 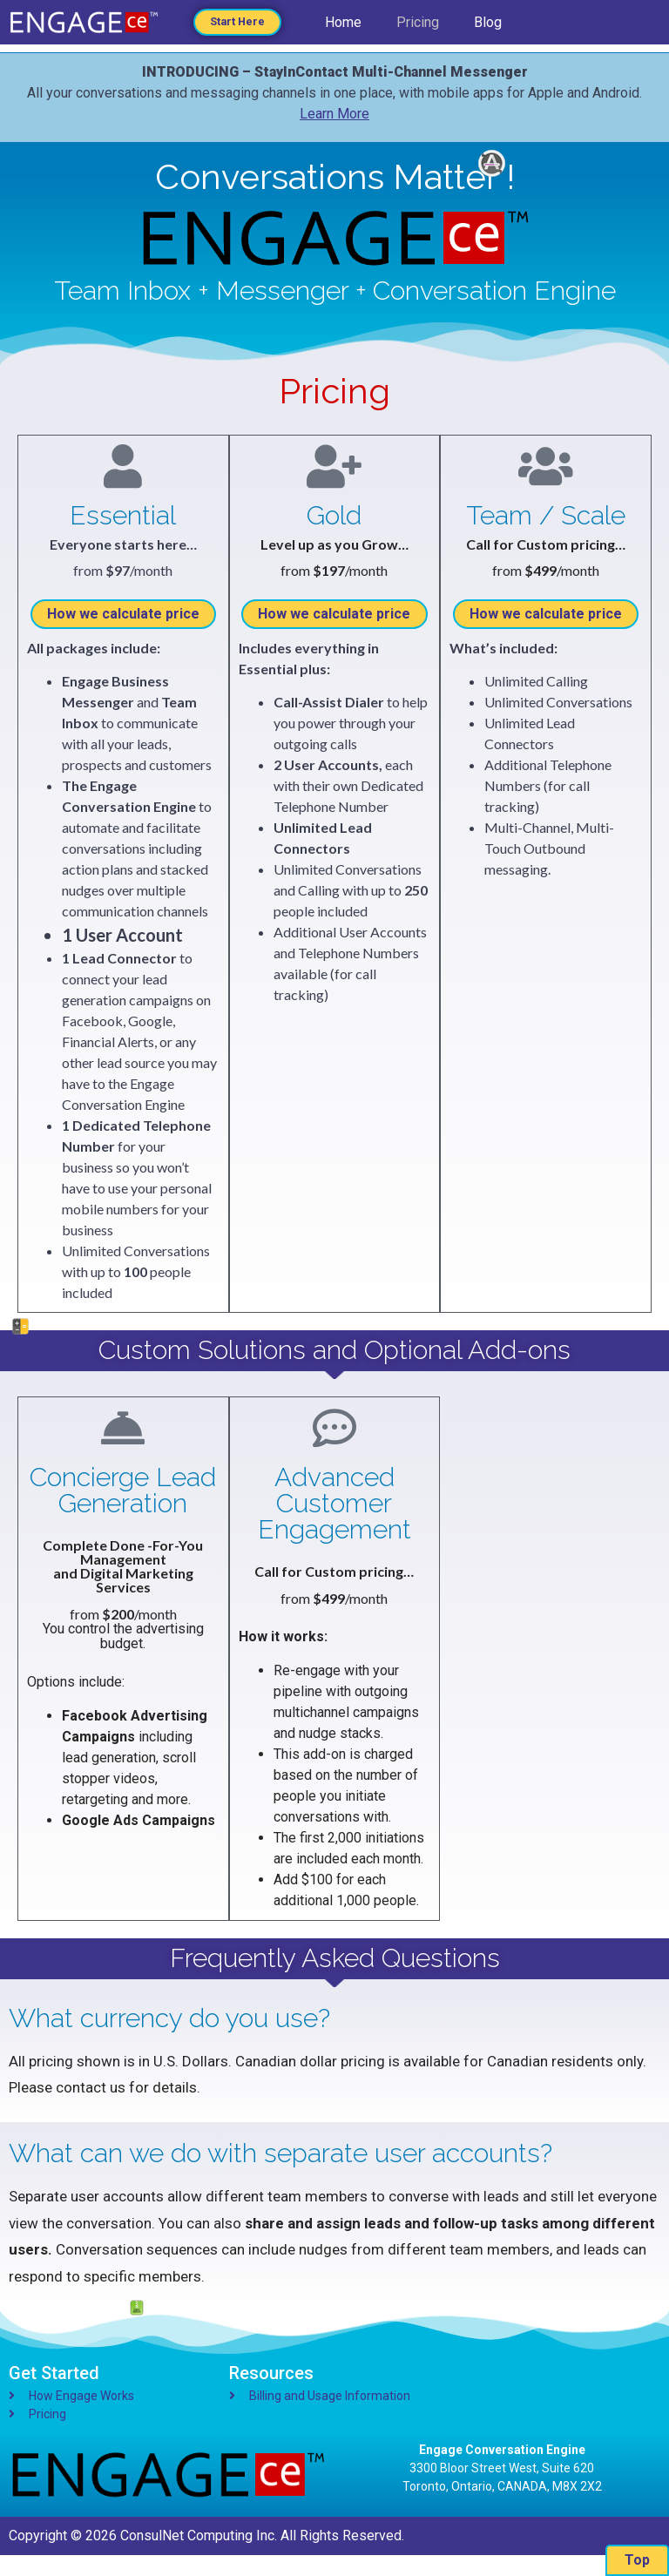 What do you see at coordinates (20, 1326) in the screenshot?
I see `open the calculator app` at bounding box center [20, 1326].